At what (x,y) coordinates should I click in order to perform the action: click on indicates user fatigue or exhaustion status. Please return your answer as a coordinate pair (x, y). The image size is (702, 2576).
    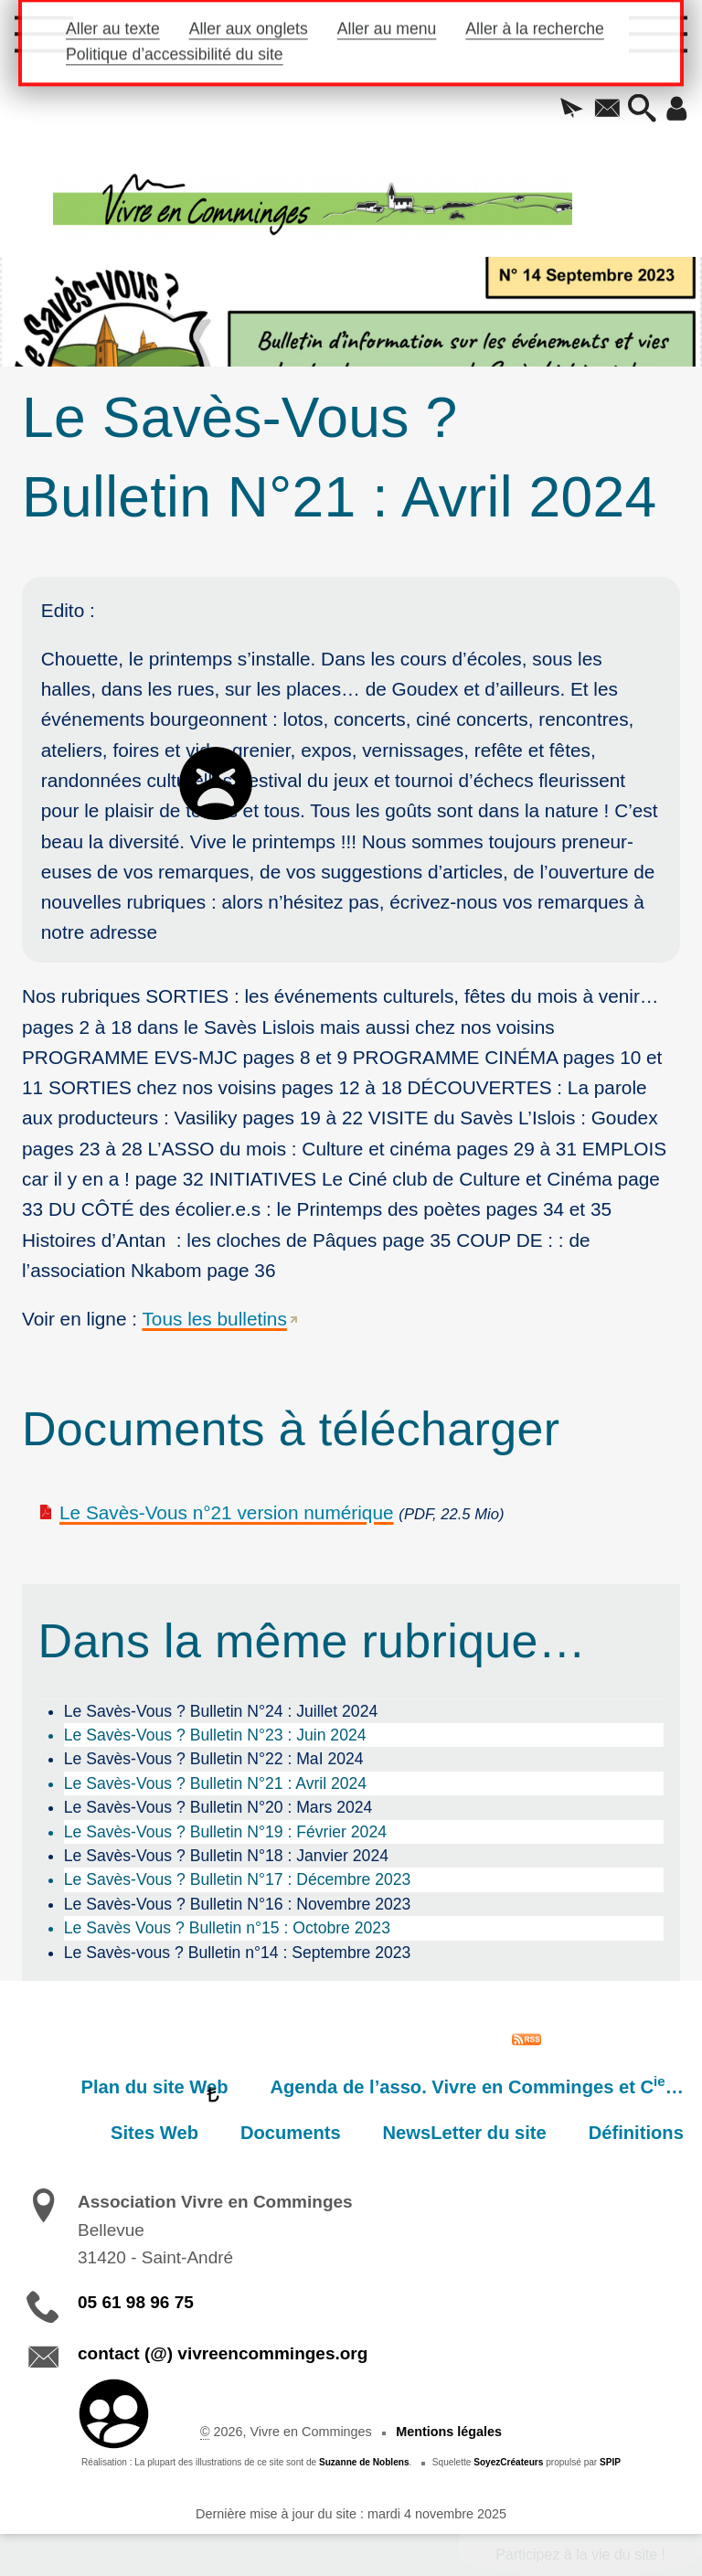
    Looking at the image, I should click on (216, 783).